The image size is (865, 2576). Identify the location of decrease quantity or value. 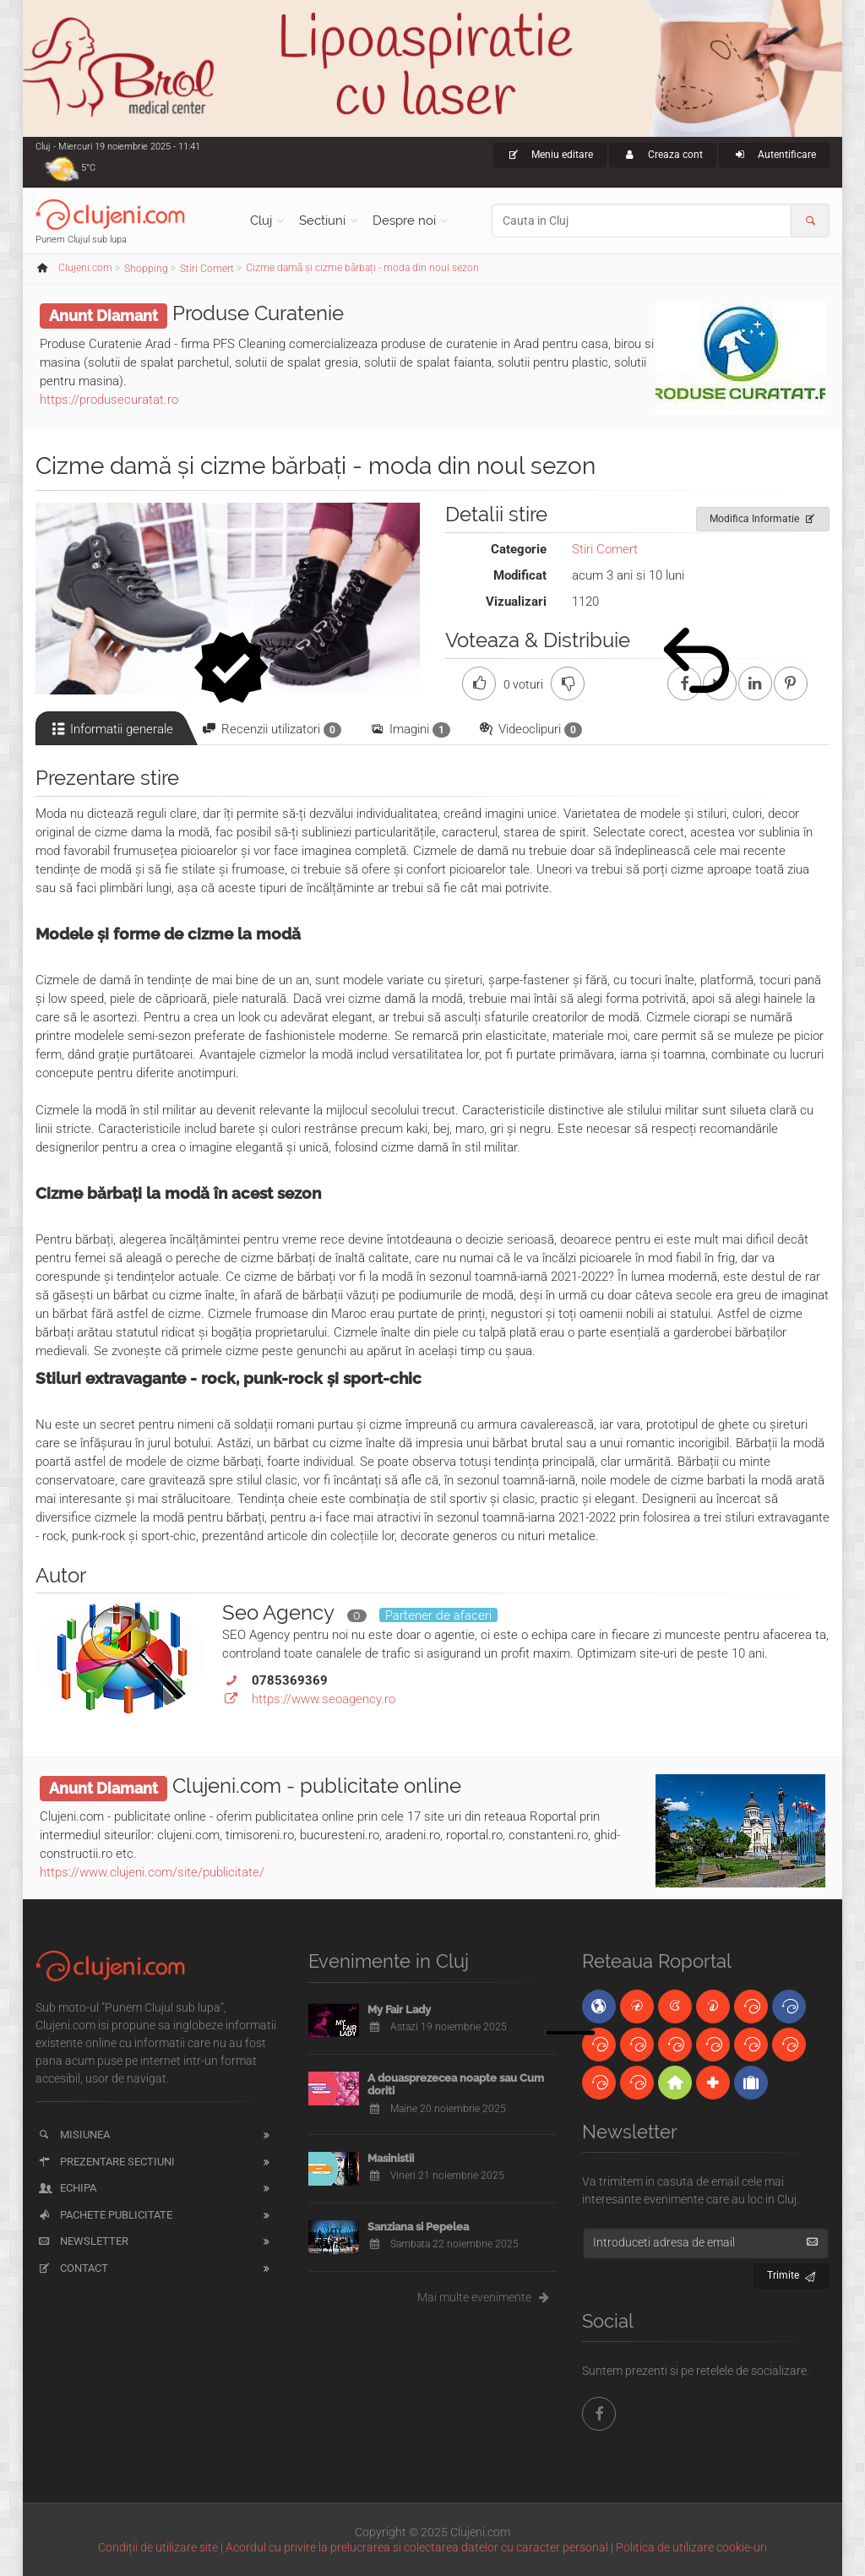
(570, 2033).